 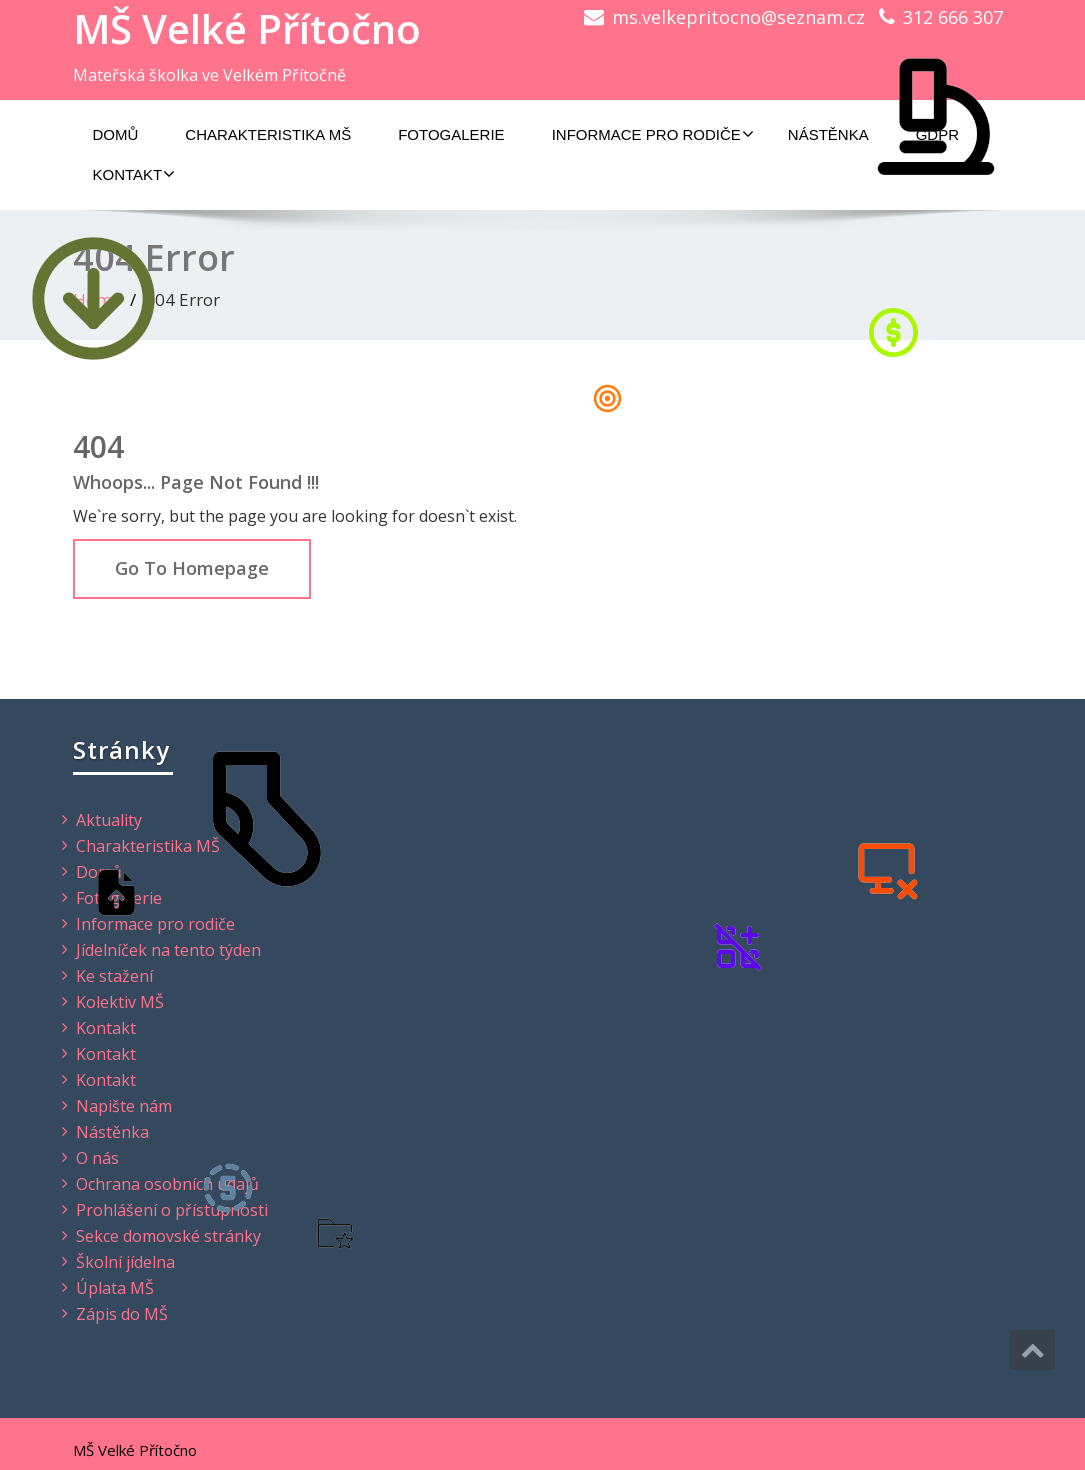 I want to click on access research or laboratory tools, so click(x=936, y=121).